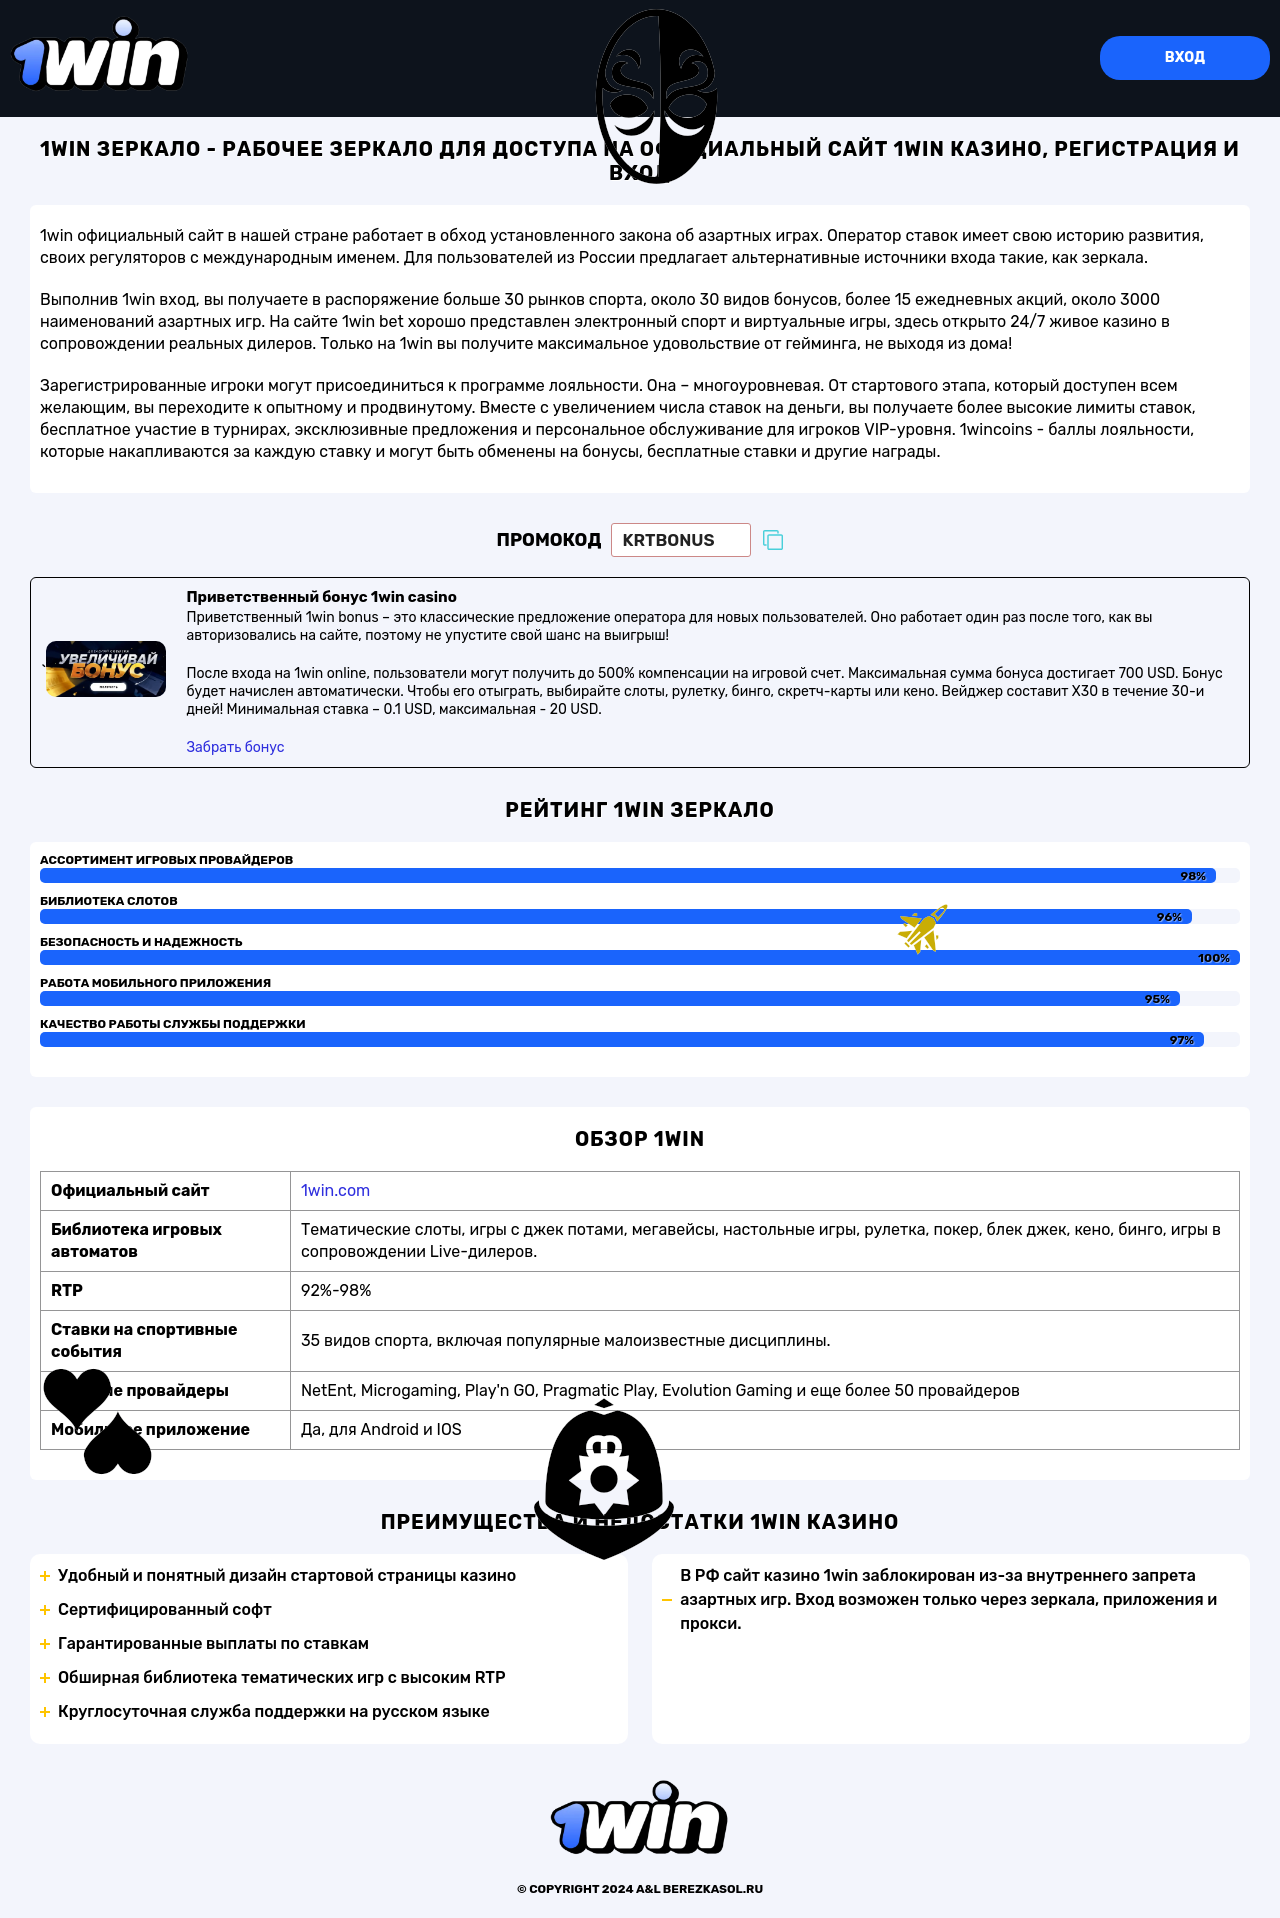 Image resolution: width=1280 pixels, height=1918 pixels. I want to click on select a mask or disguise item in gameplay, so click(656, 96).